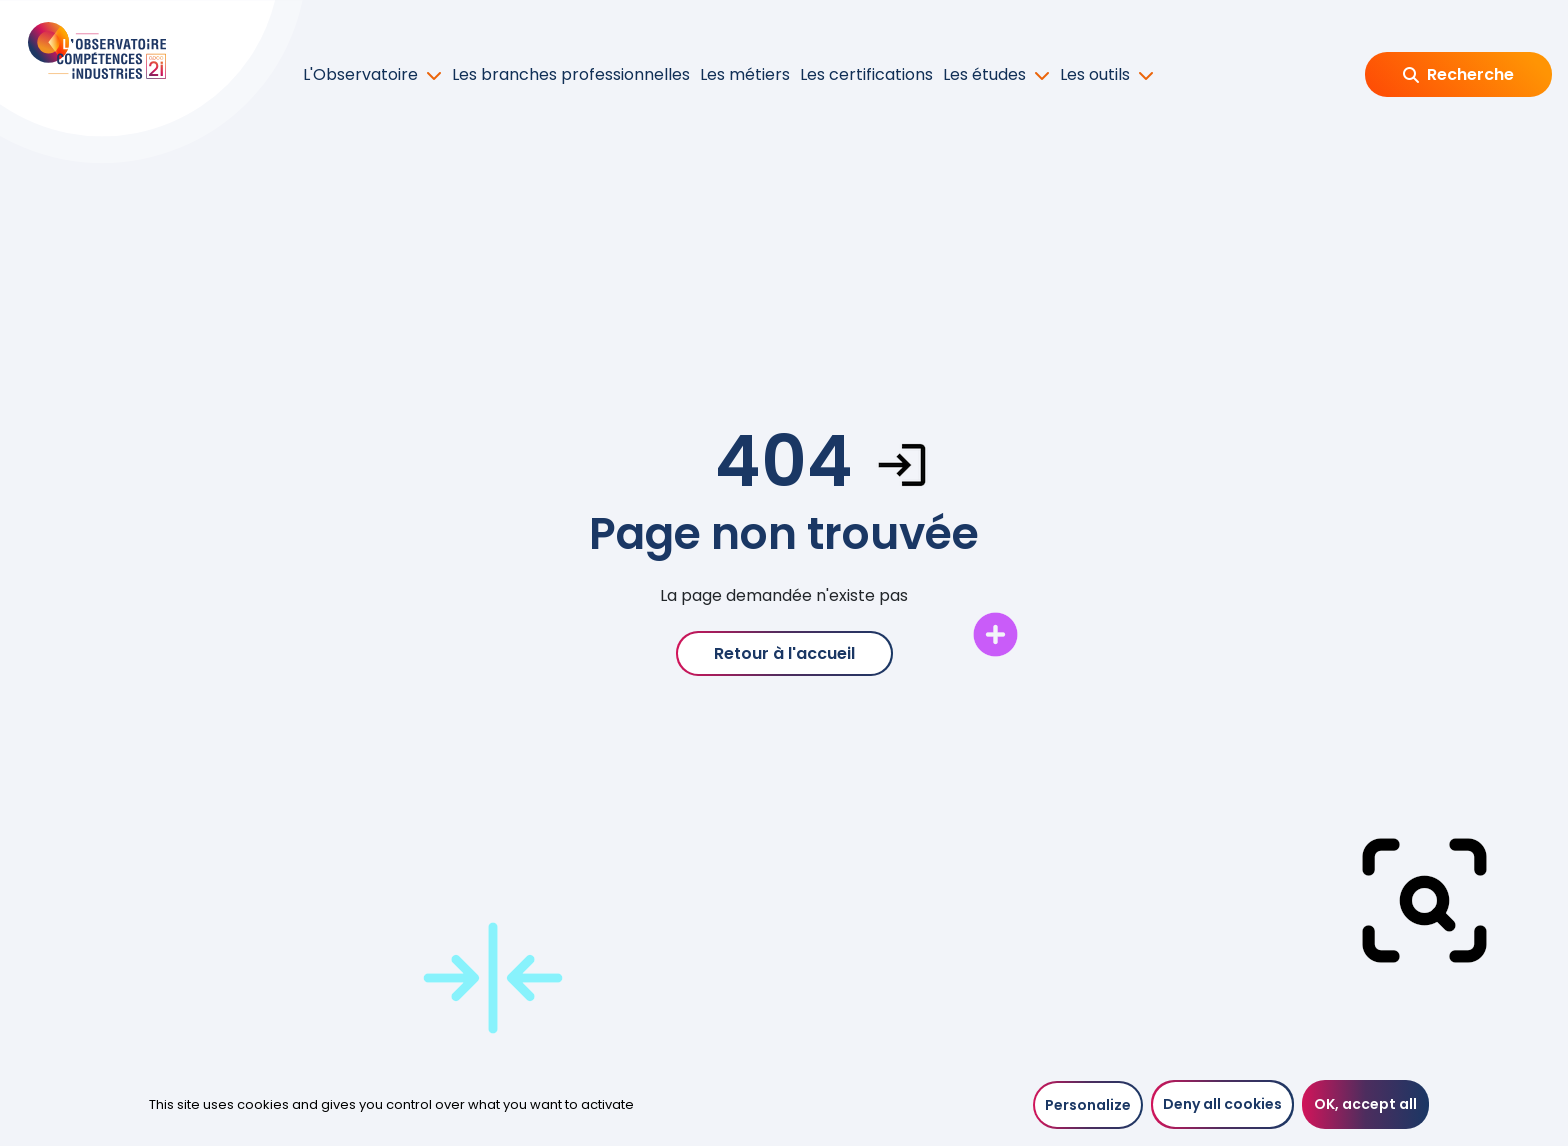 The height and width of the screenshot is (1146, 1568). I want to click on sign in to your account, so click(902, 465).